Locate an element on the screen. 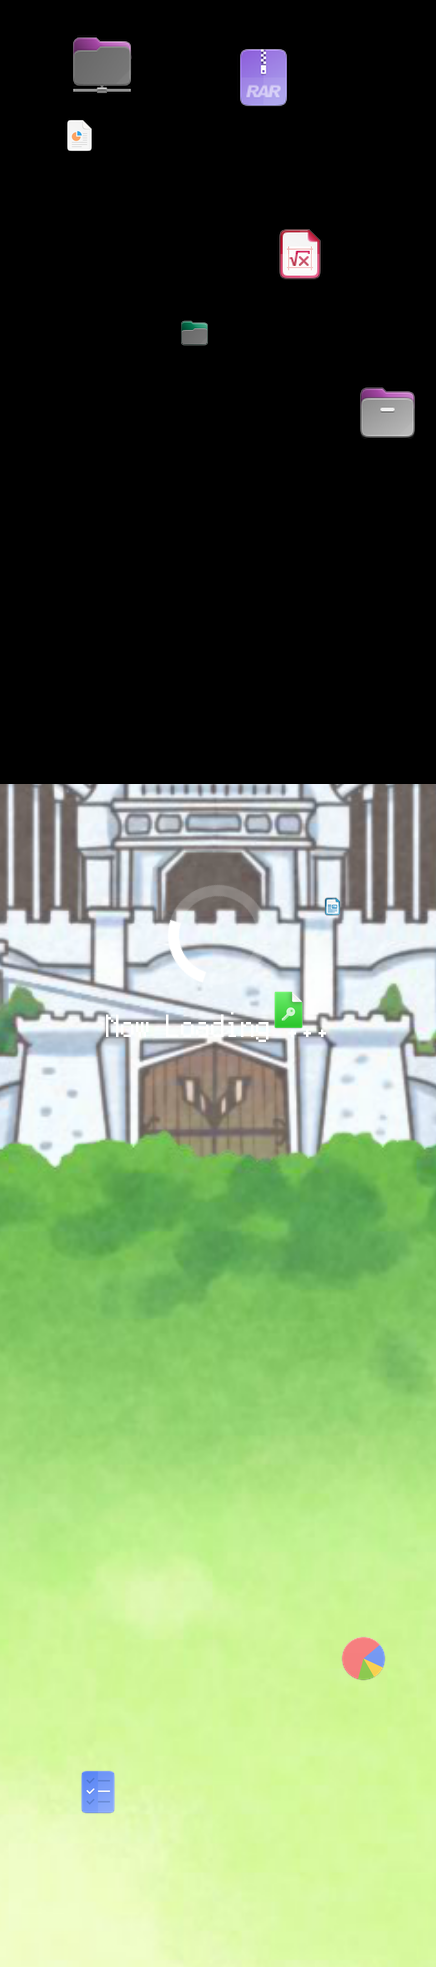 The width and height of the screenshot is (436, 1967). open a libreoffice writer text document is located at coordinates (332, 906).